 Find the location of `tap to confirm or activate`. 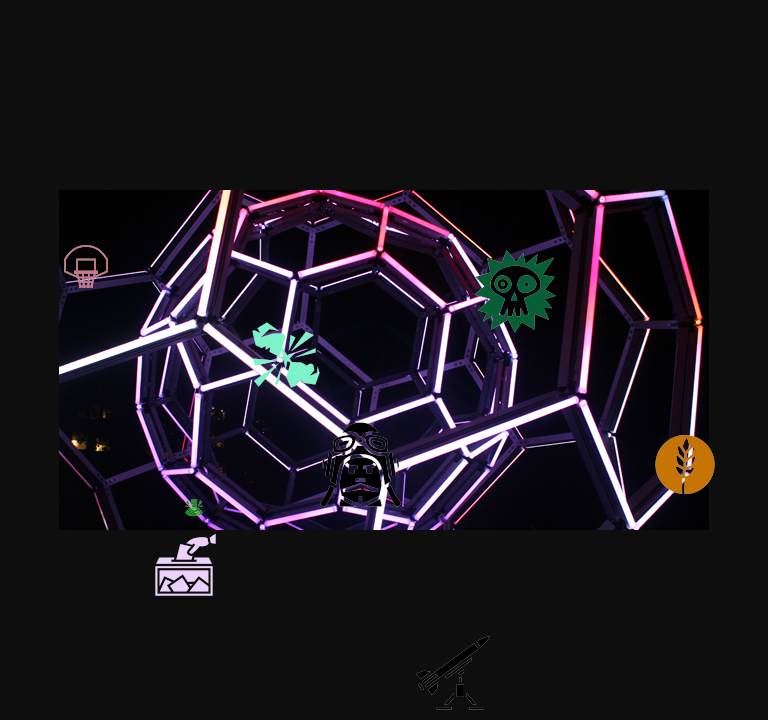

tap to confirm or activate is located at coordinates (194, 508).